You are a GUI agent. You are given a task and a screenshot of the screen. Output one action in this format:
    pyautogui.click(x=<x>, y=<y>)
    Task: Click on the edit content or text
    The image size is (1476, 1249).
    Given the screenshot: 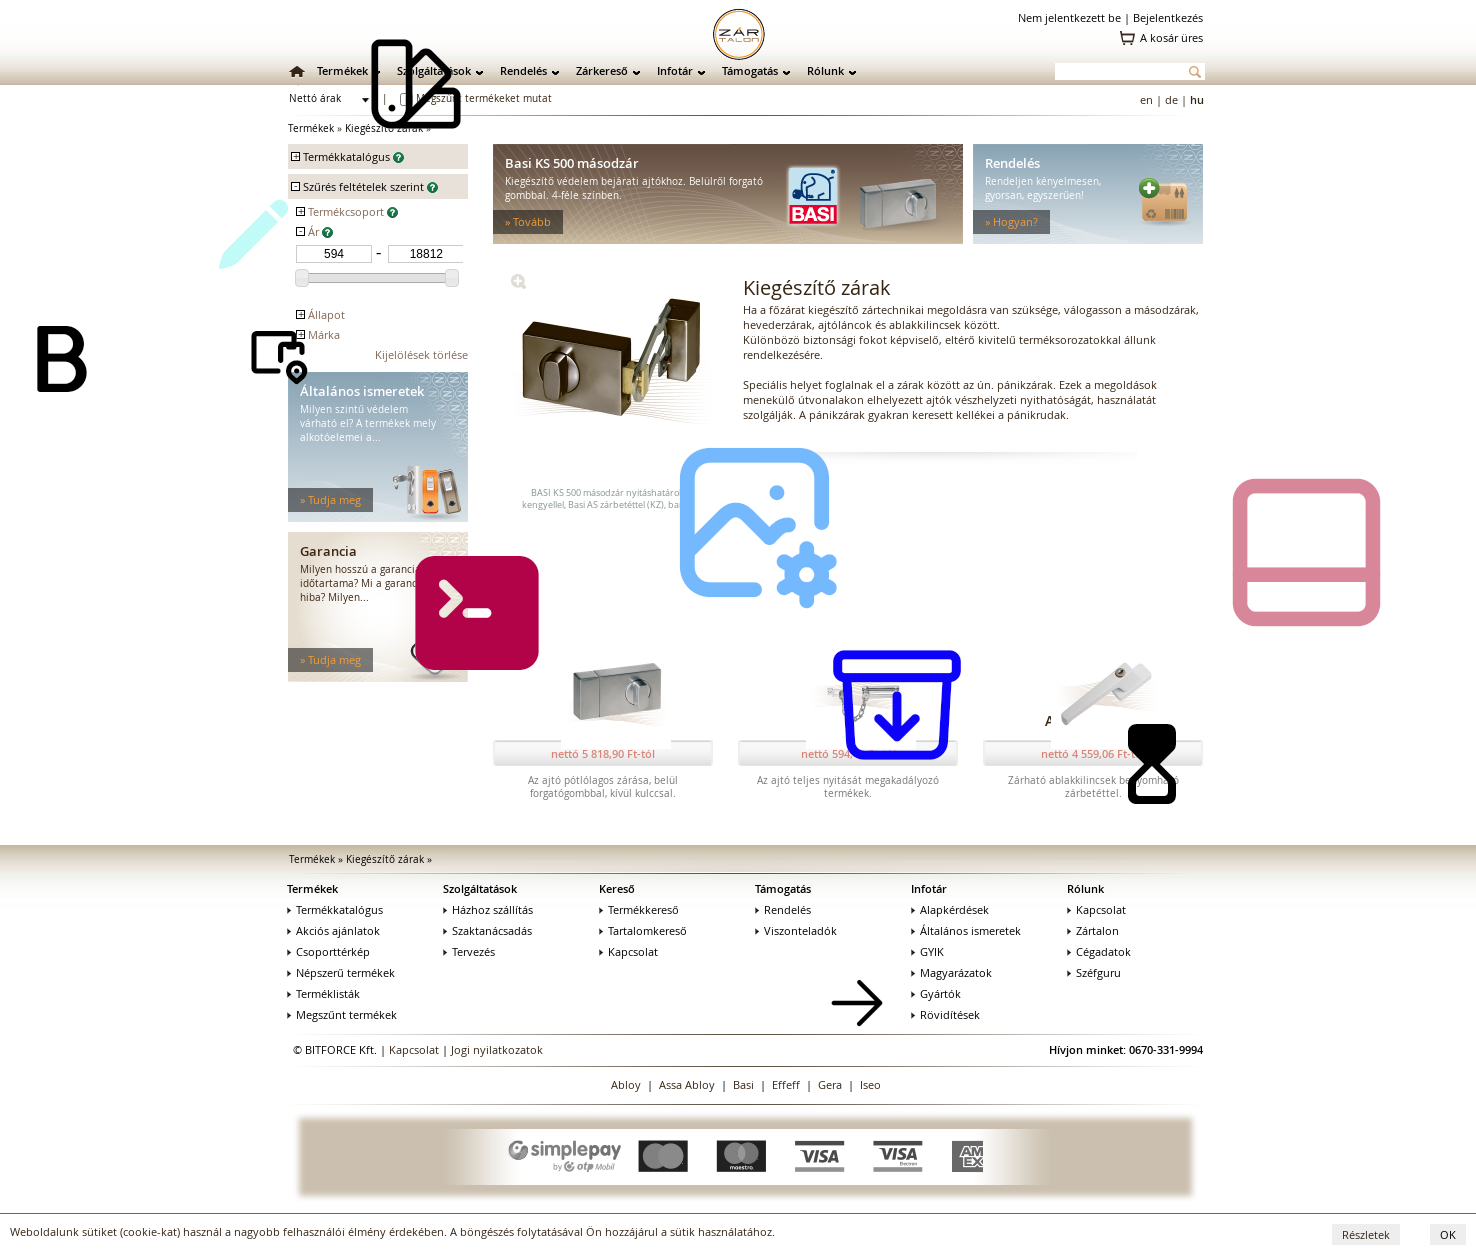 What is the action you would take?
    pyautogui.click(x=253, y=234)
    